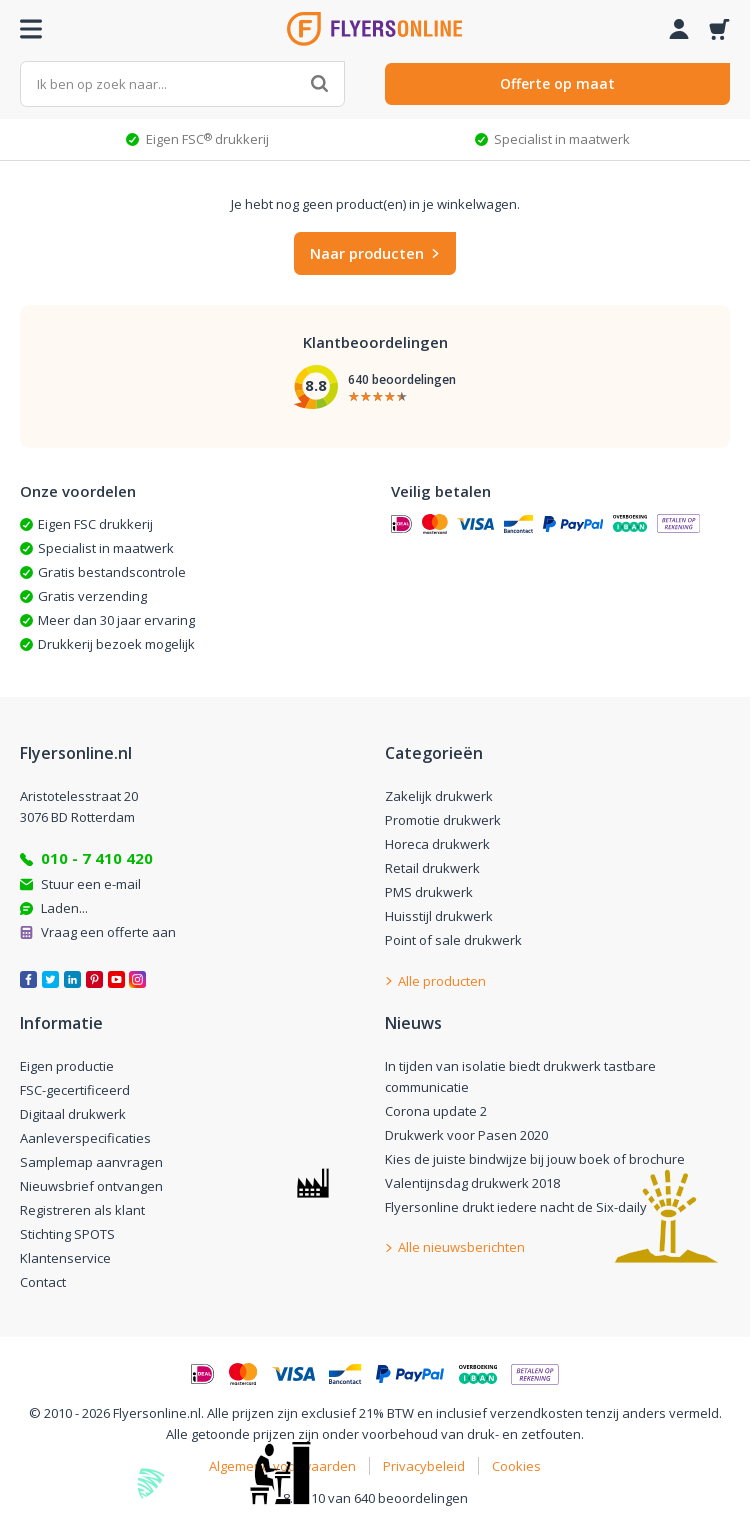 The height and width of the screenshot is (1535, 750). I want to click on access piano or keyboard lessons, so click(281, 1472).